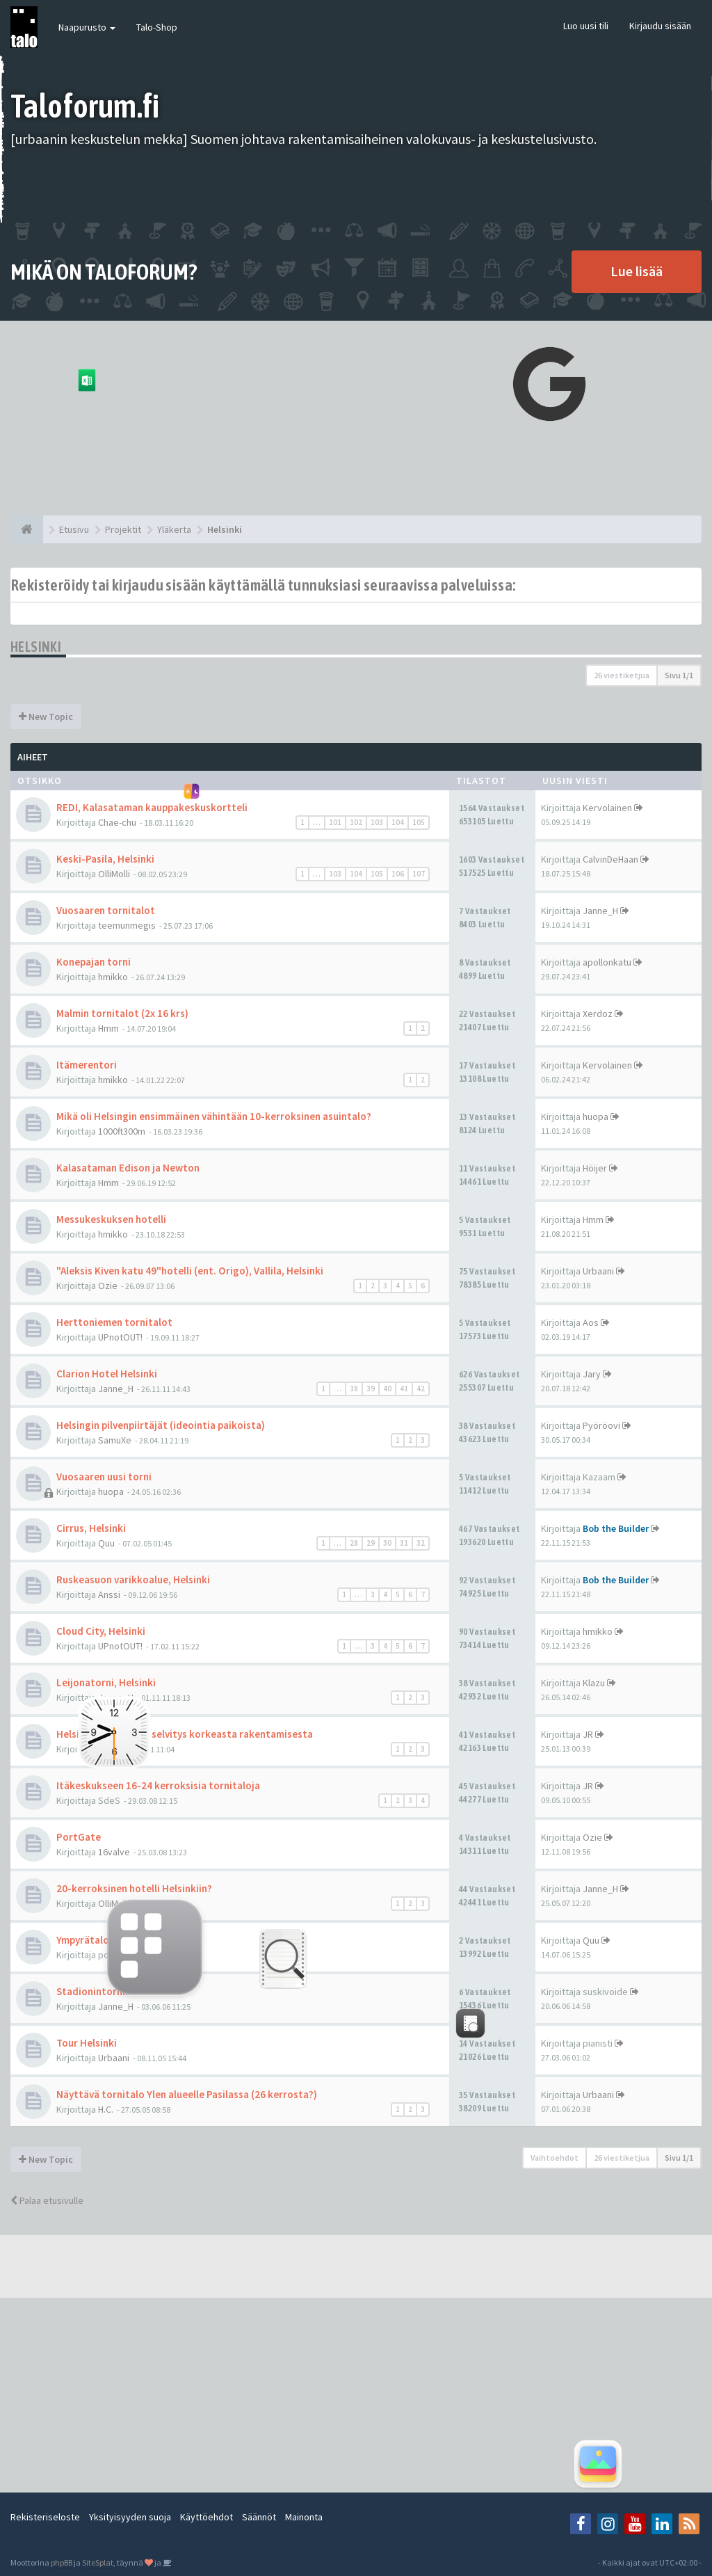  What do you see at coordinates (154, 1949) in the screenshot?
I see `open xfdashboard application overview` at bounding box center [154, 1949].